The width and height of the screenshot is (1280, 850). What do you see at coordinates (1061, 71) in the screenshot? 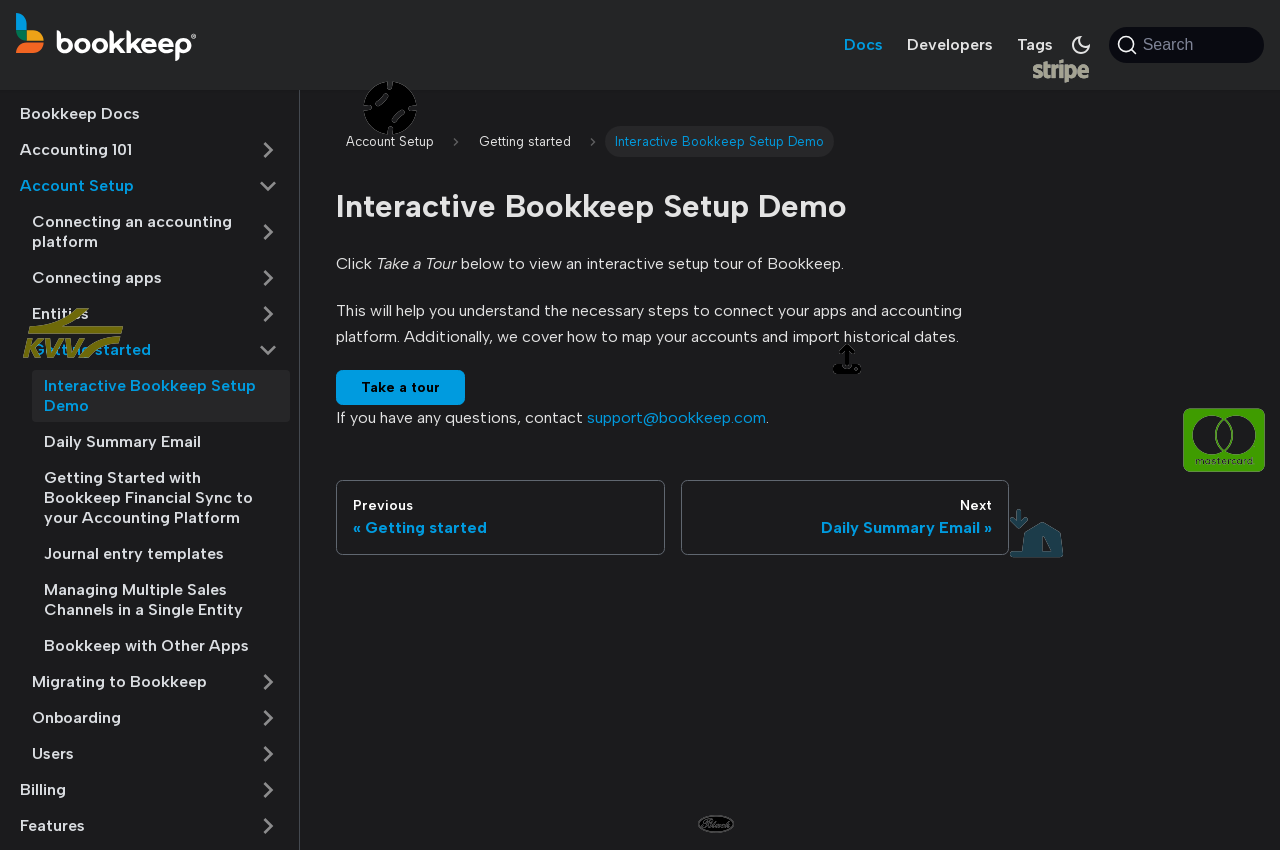
I see `Stripe payment integration` at bounding box center [1061, 71].